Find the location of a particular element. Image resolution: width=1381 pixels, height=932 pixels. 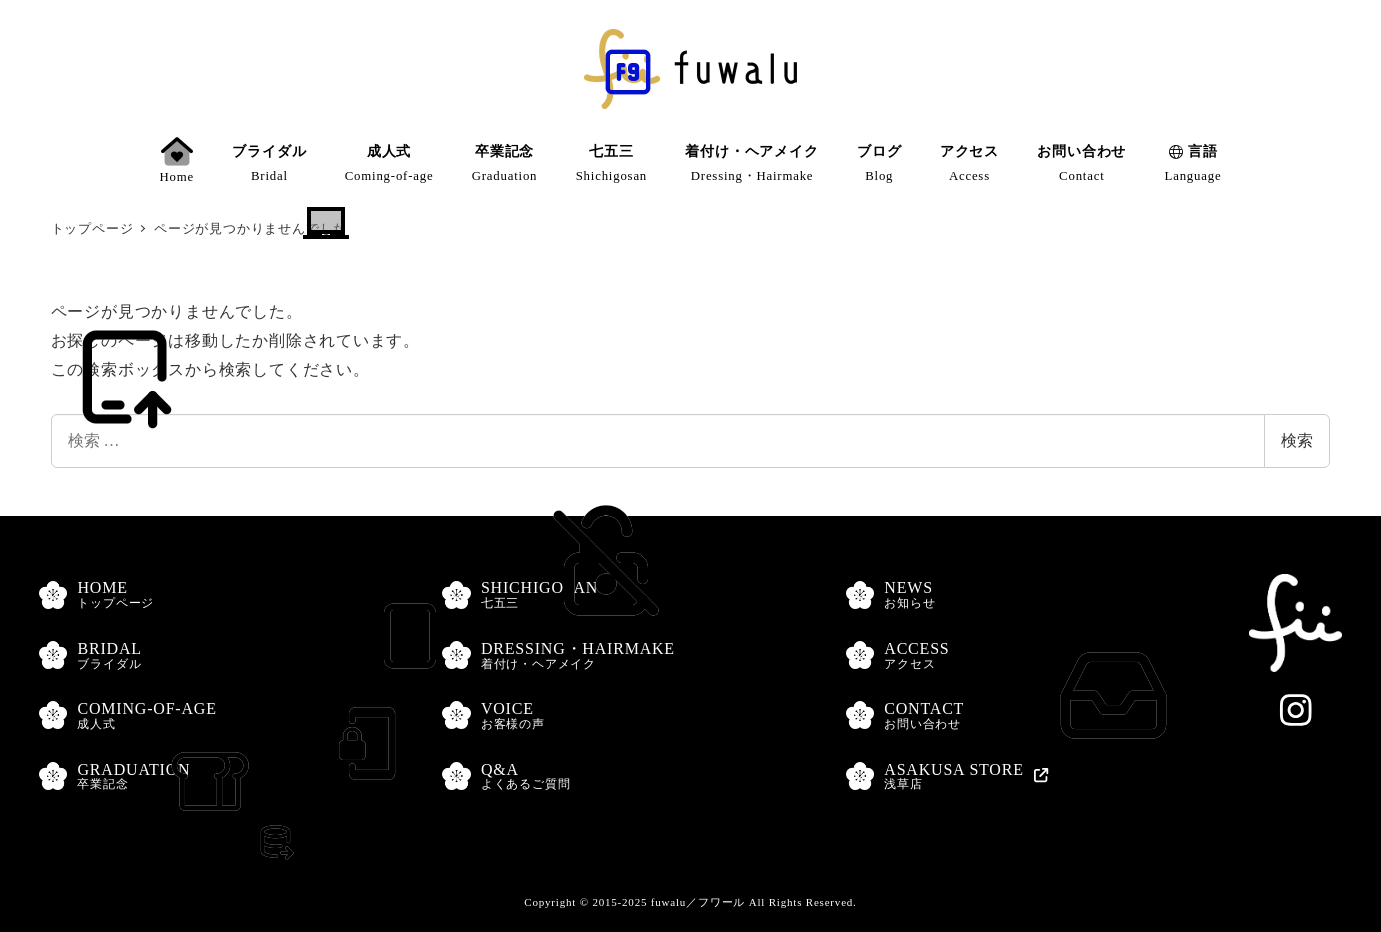

upload content to tablet device is located at coordinates (120, 377).